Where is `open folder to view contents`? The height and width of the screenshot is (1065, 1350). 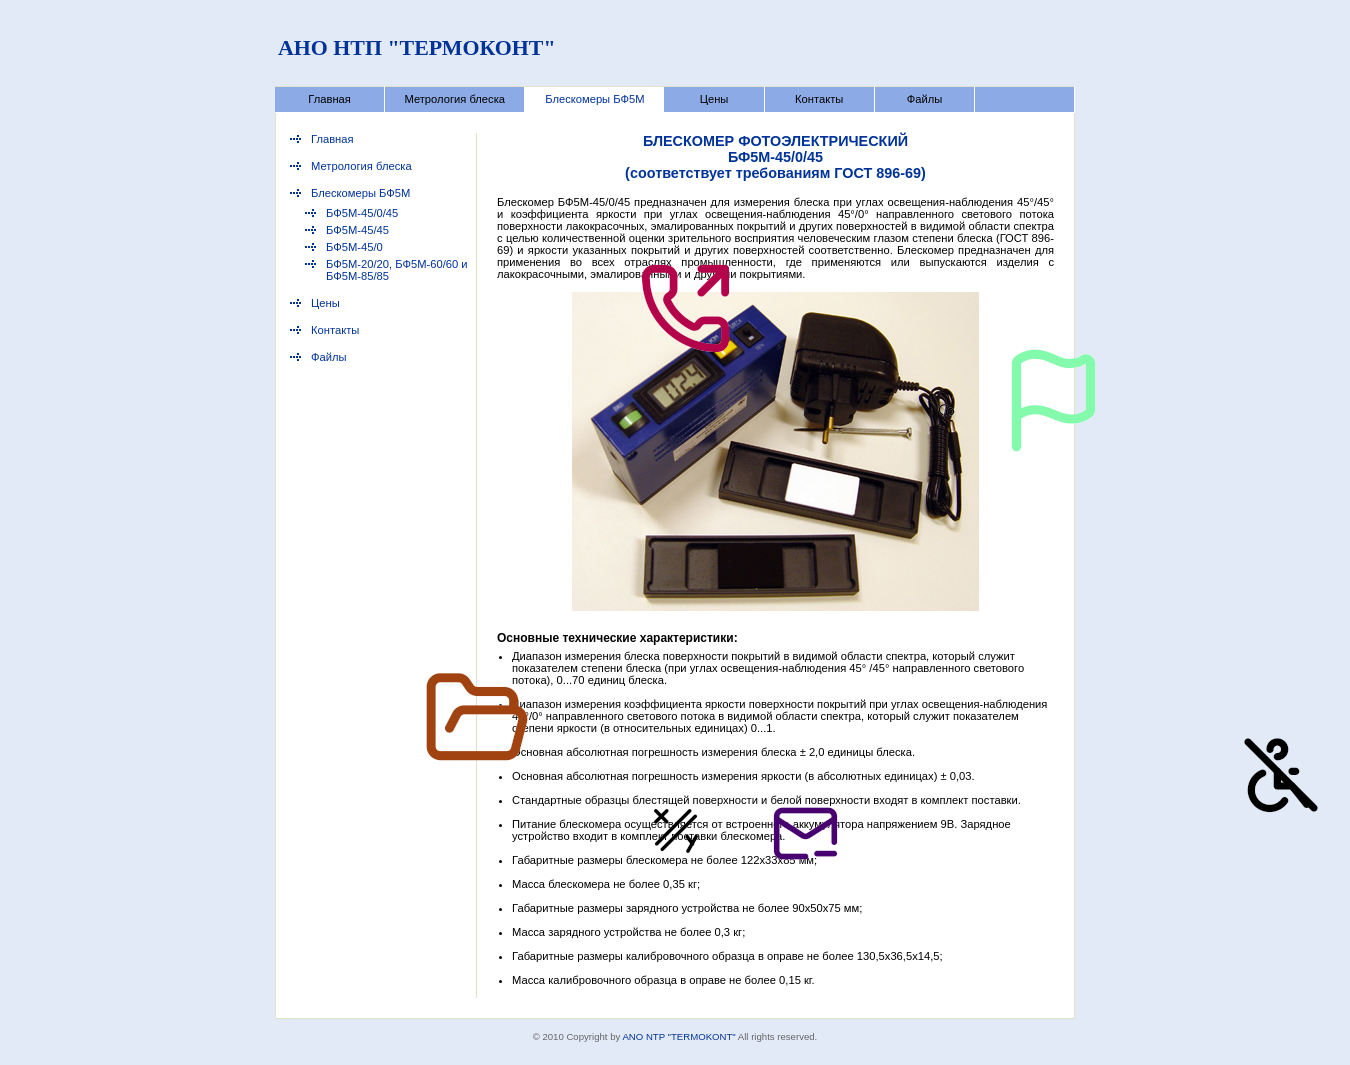
open folder to view contents is located at coordinates (477, 719).